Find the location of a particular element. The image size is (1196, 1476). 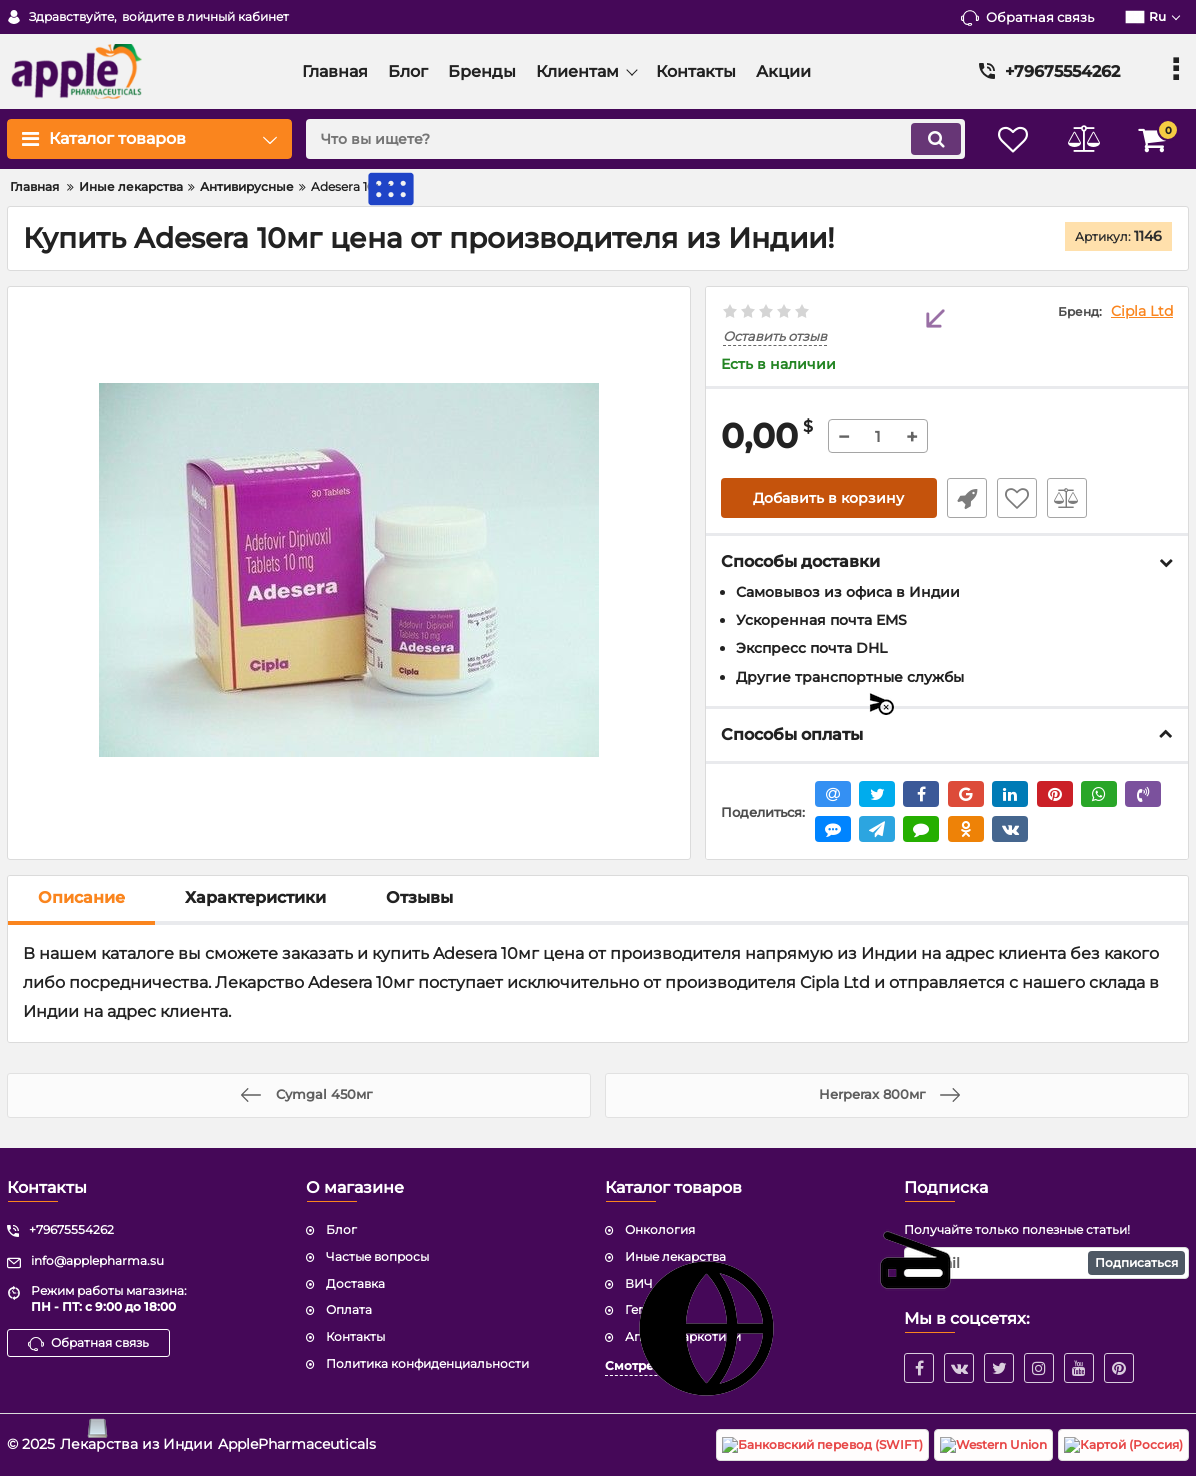

drag to reorder or rearrange items is located at coordinates (391, 189).